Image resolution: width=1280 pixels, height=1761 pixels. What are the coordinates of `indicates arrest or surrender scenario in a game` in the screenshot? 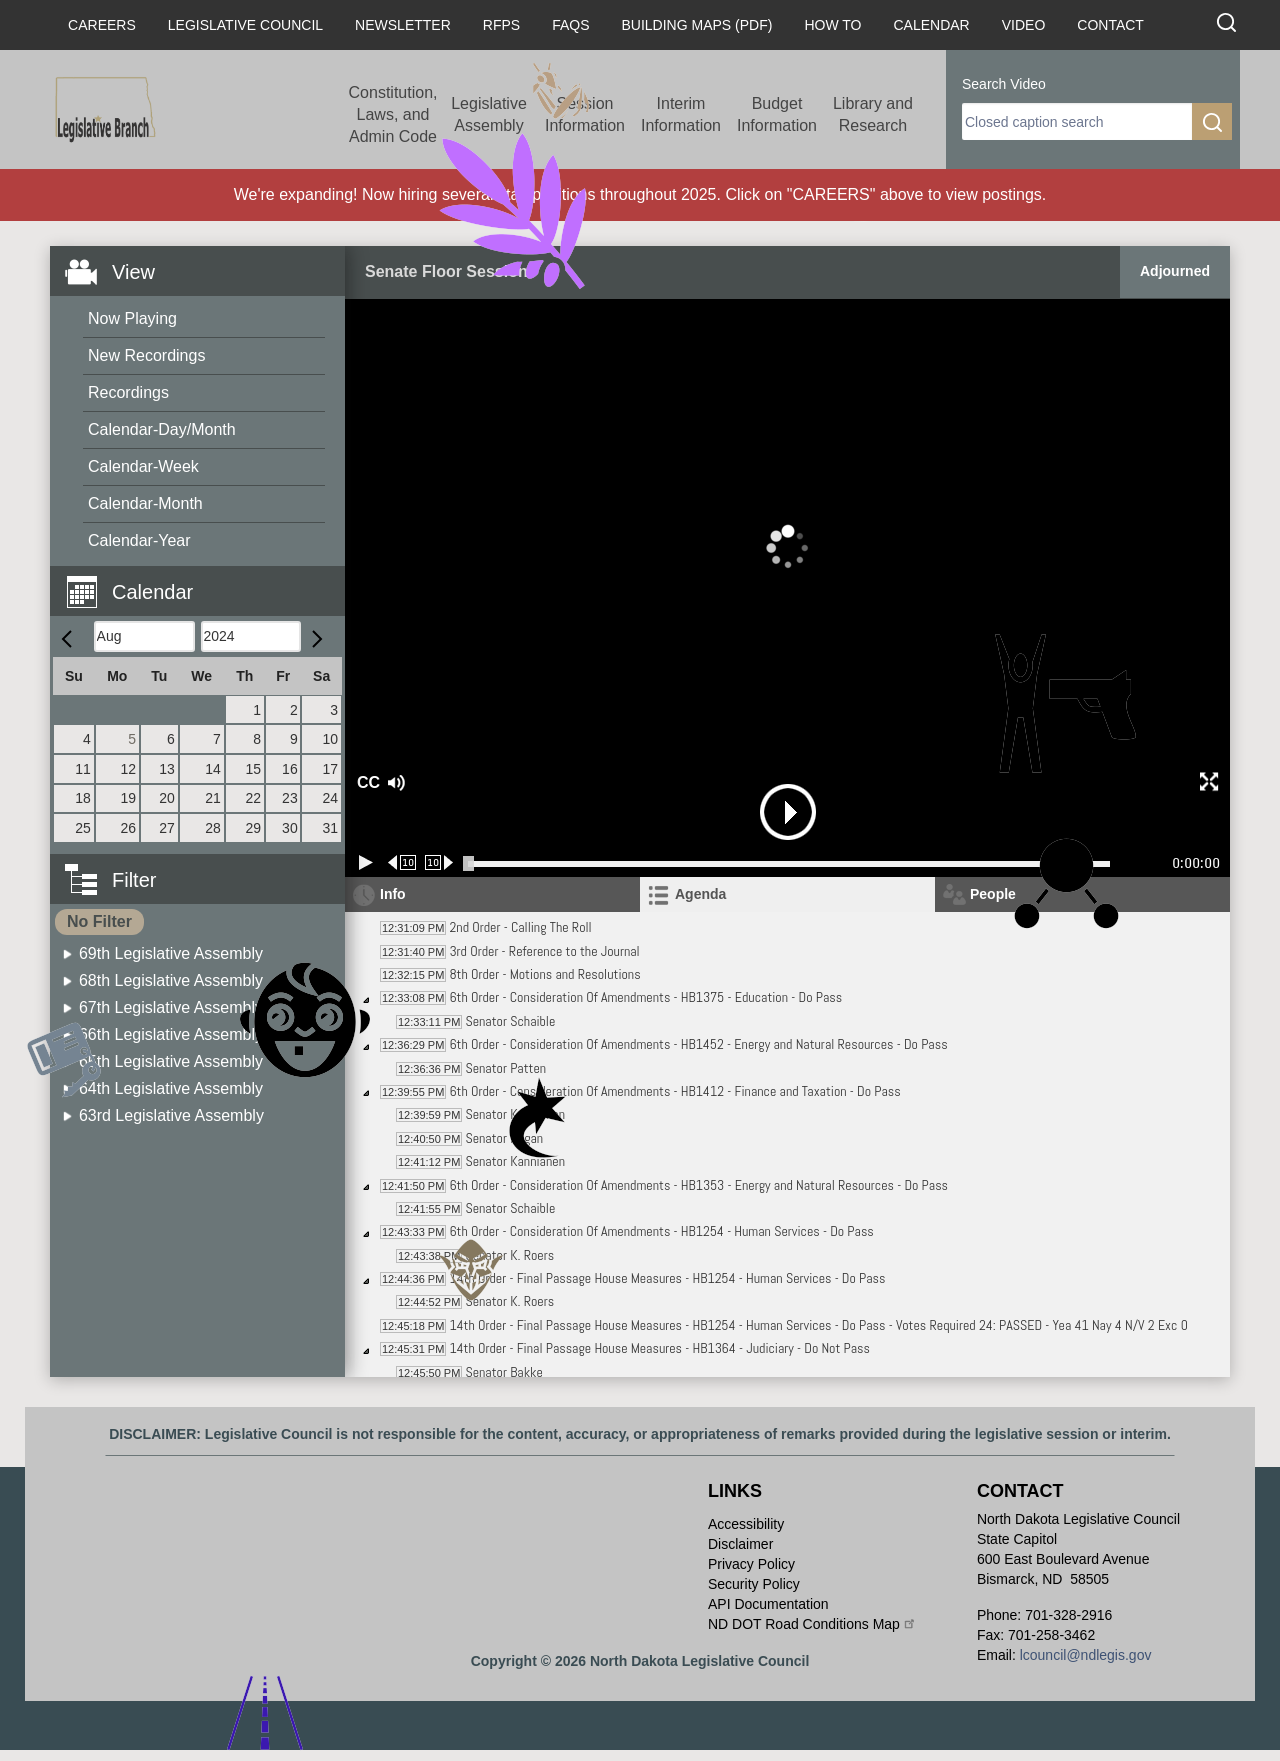 It's located at (1065, 703).